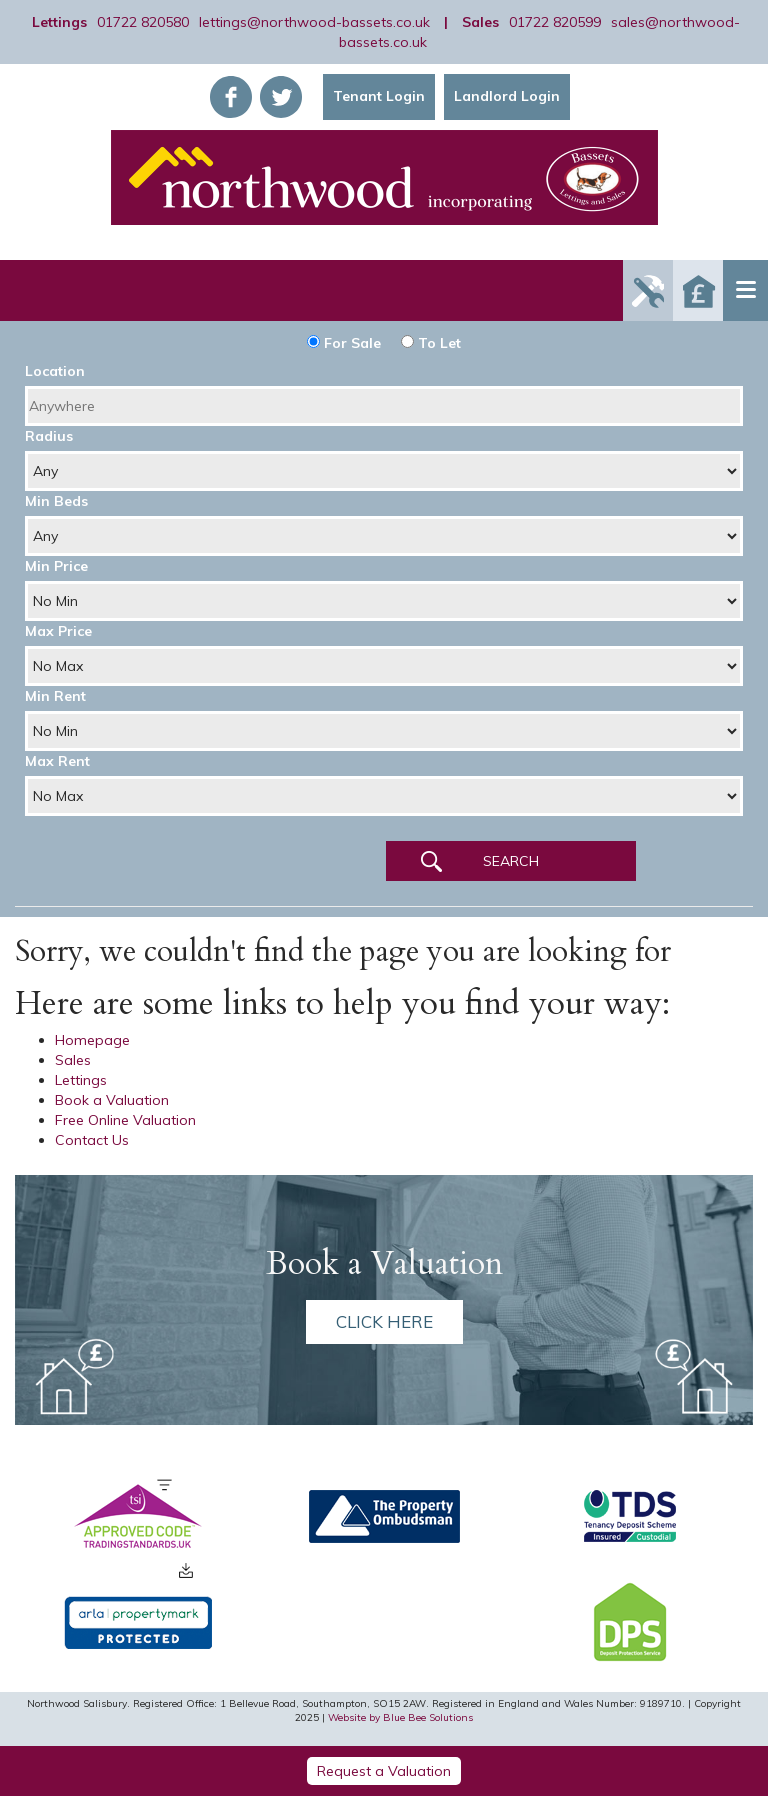 Image resolution: width=768 pixels, height=1796 pixels. What do you see at coordinates (164, 1485) in the screenshot?
I see `filter or sort list items` at bounding box center [164, 1485].